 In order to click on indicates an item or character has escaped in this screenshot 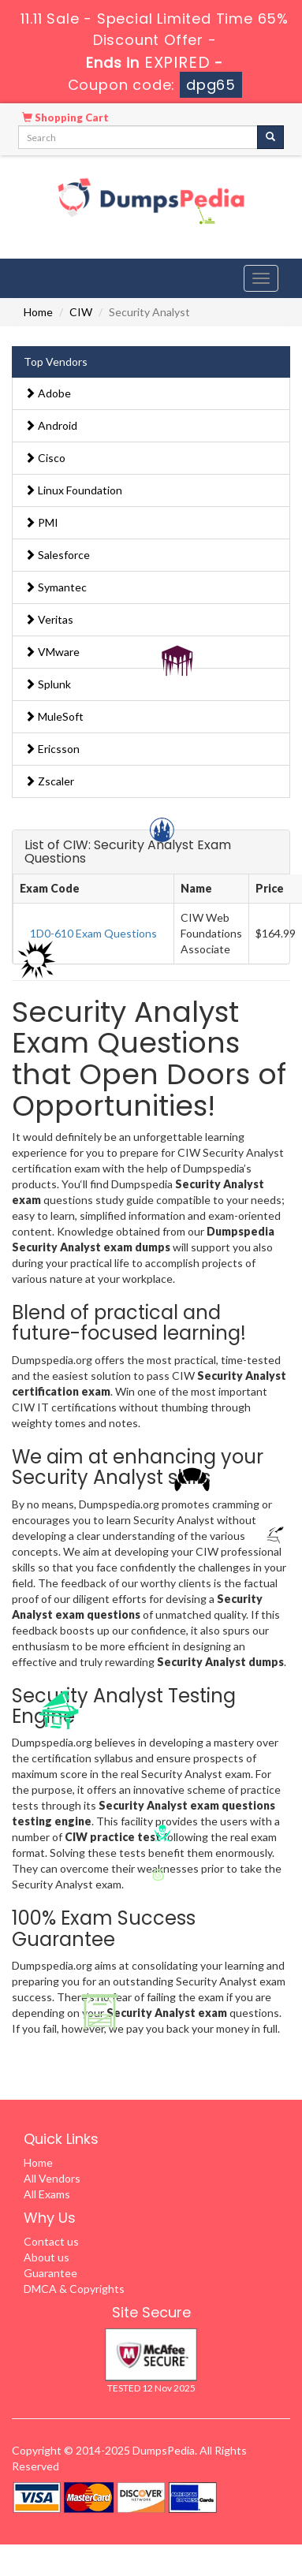, I will do `click(275, 1534)`.